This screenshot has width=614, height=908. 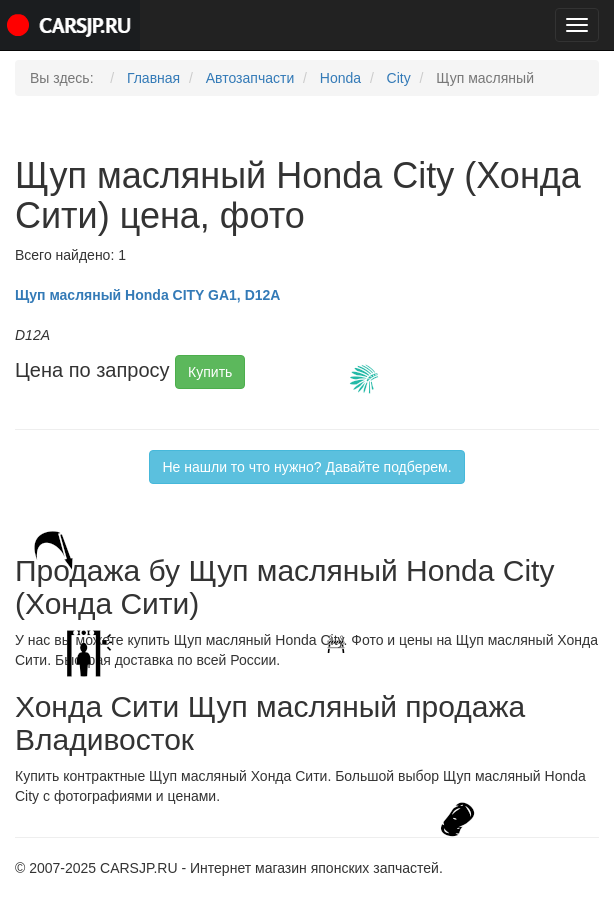 I want to click on select potato as a game resource or ingredient, so click(x=457, y=819).